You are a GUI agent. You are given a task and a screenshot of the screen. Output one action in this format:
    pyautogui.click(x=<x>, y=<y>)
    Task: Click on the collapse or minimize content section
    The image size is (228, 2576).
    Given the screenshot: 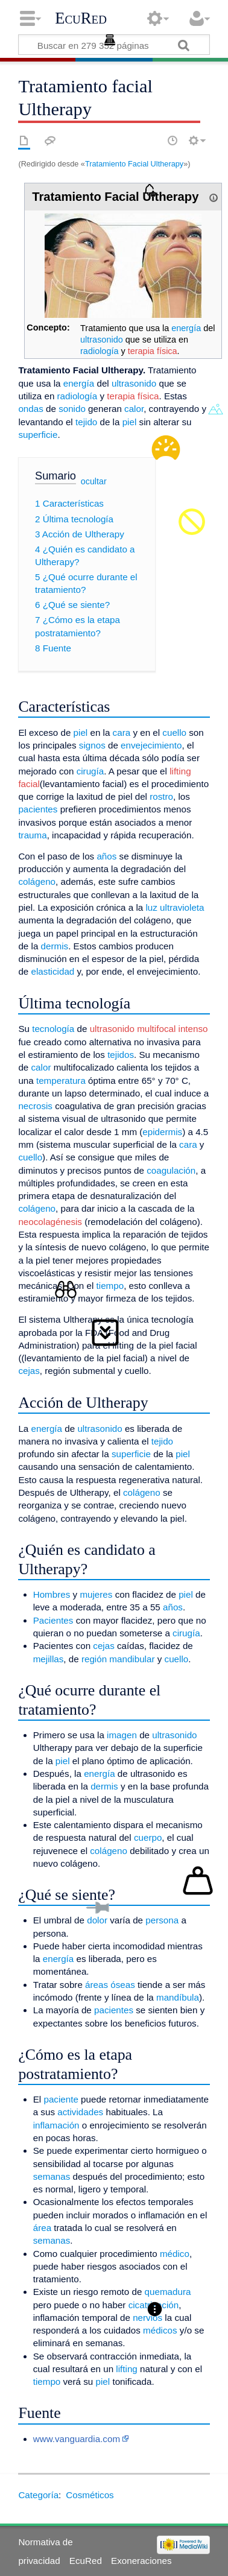 What is the action you would take?
    pyautogui.click(x=105, y=1332)
    